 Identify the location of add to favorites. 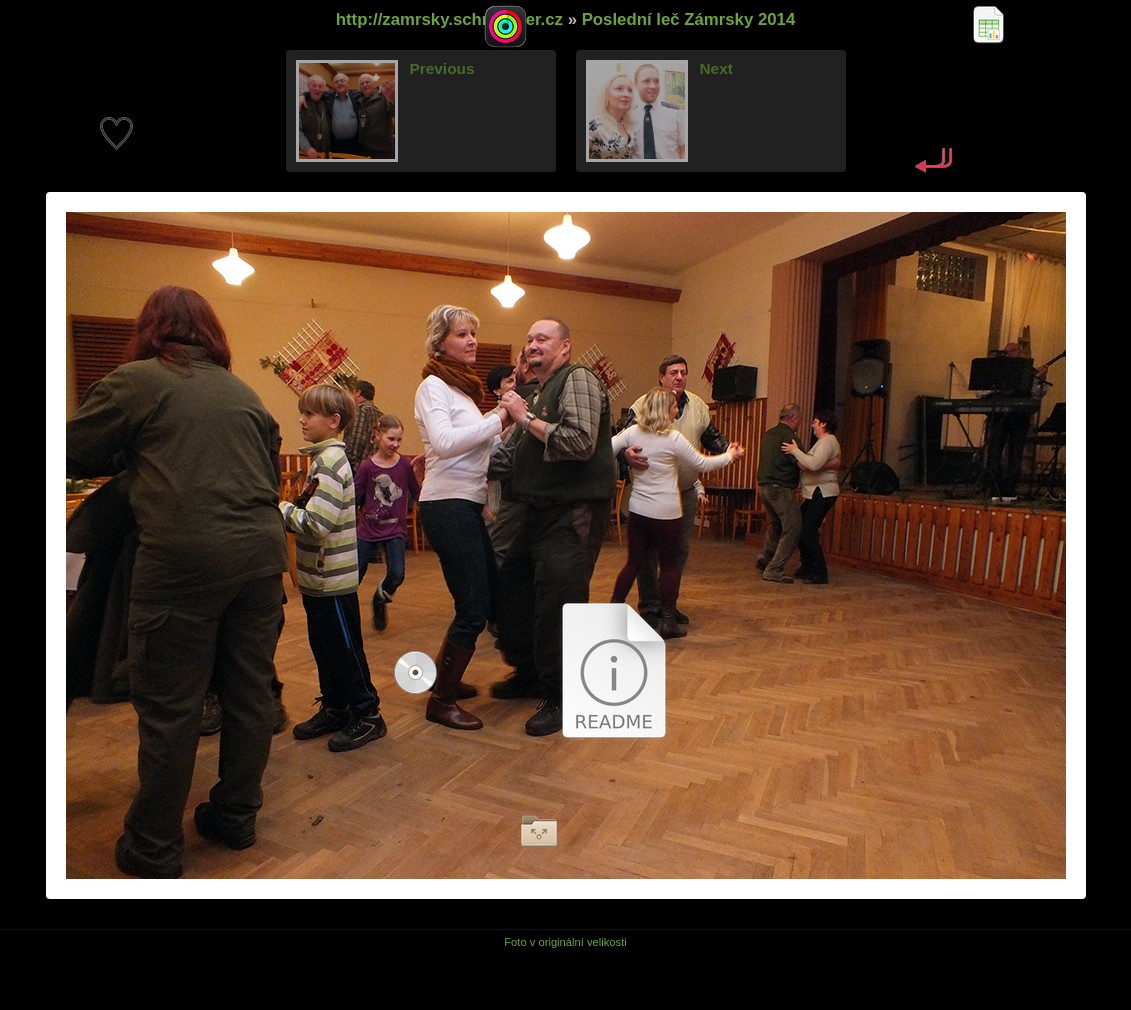
(116, 133).